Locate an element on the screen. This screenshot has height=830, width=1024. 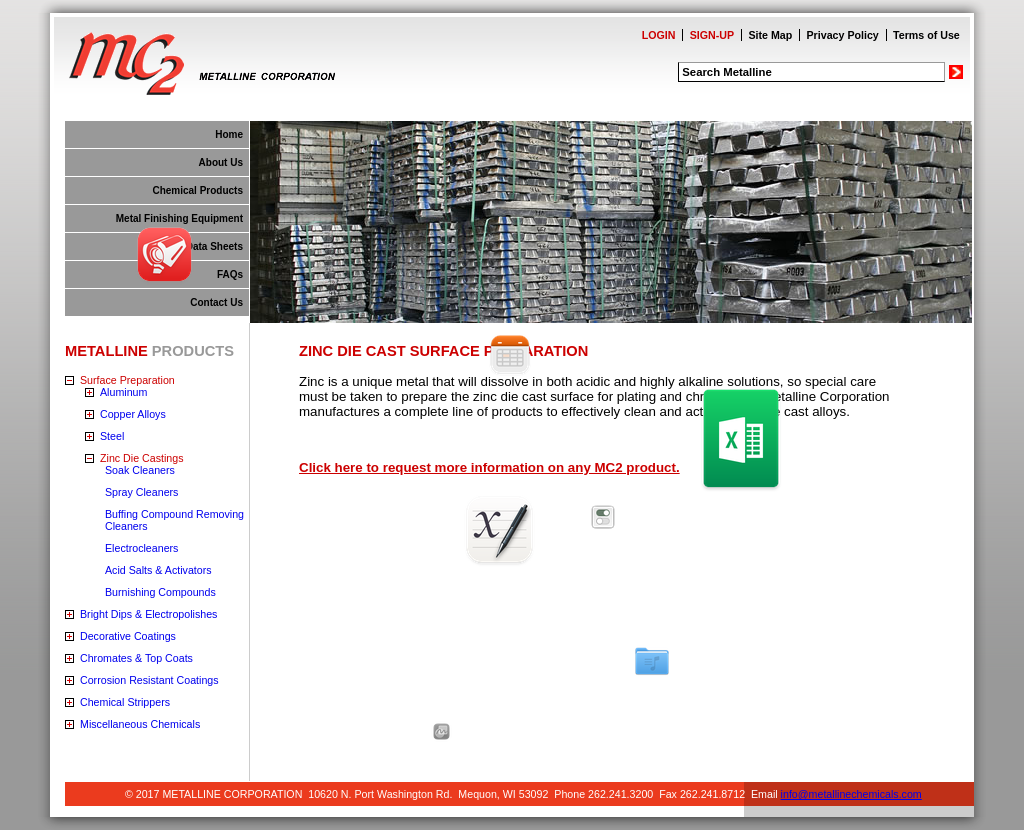
open Xournal++ note-taking app is located at coordinates (499, 529).